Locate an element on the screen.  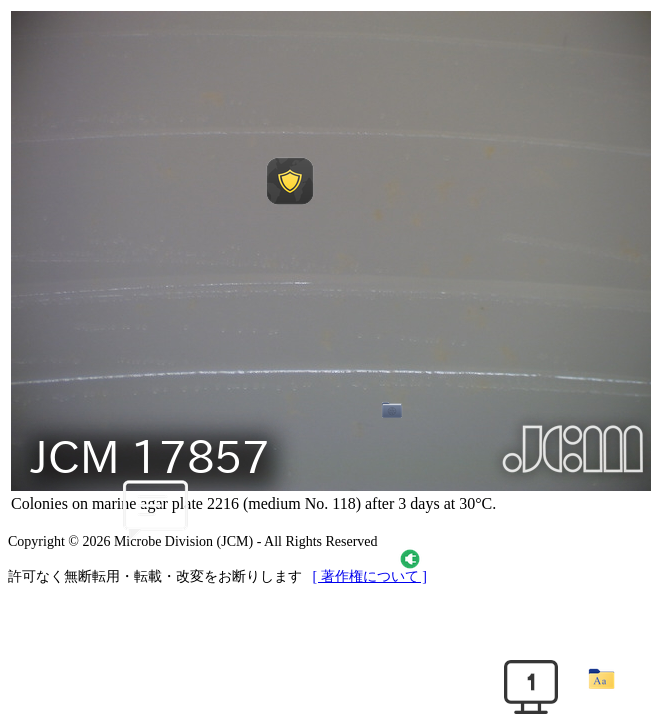
indicates a mounted or connected drive is located at coordinates (410, 559).